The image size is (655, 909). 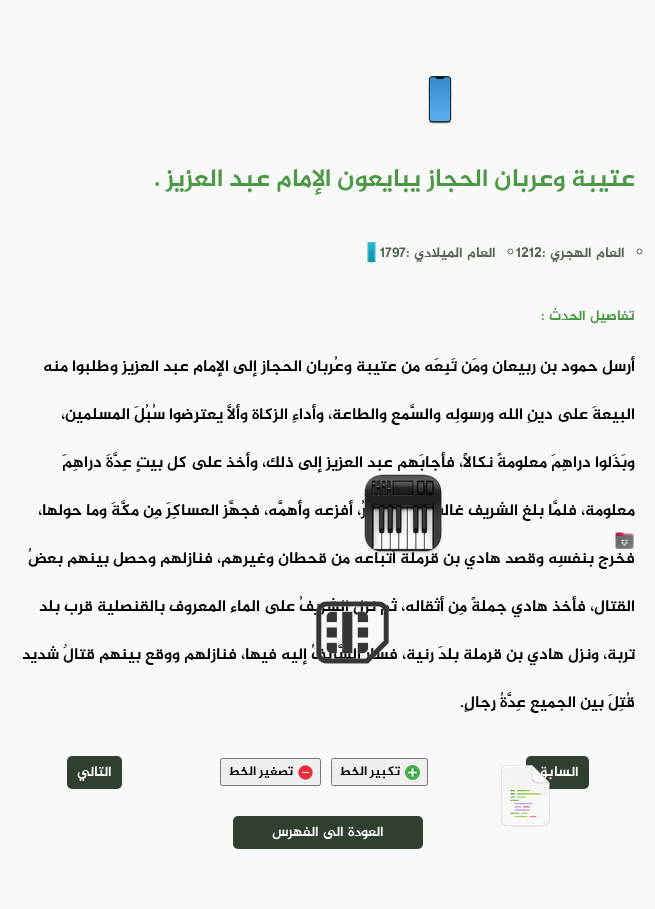 I want to click on open your dropbox folder, so click(x=624, y=540).